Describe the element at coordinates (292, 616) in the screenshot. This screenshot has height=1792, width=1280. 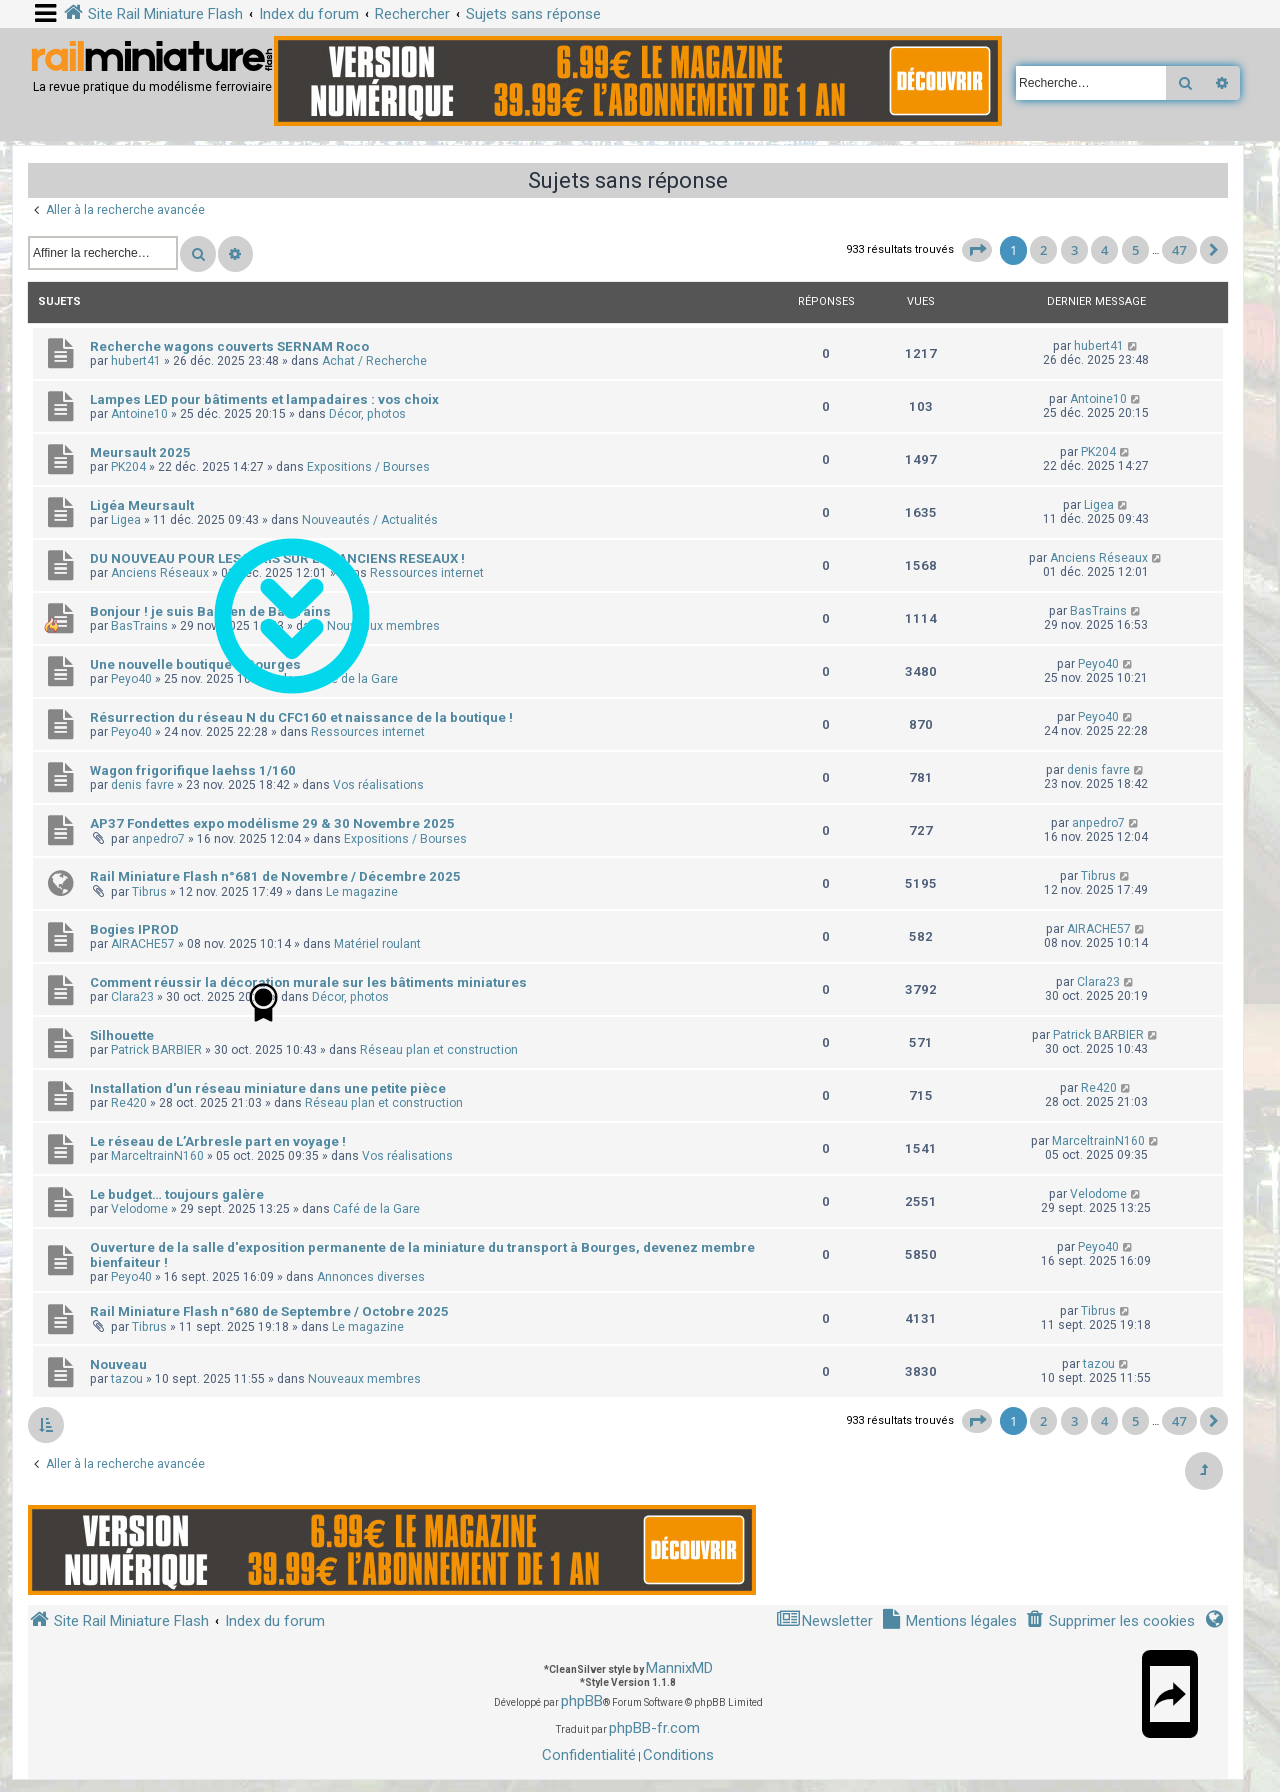
I see `expand all content below` at that location.